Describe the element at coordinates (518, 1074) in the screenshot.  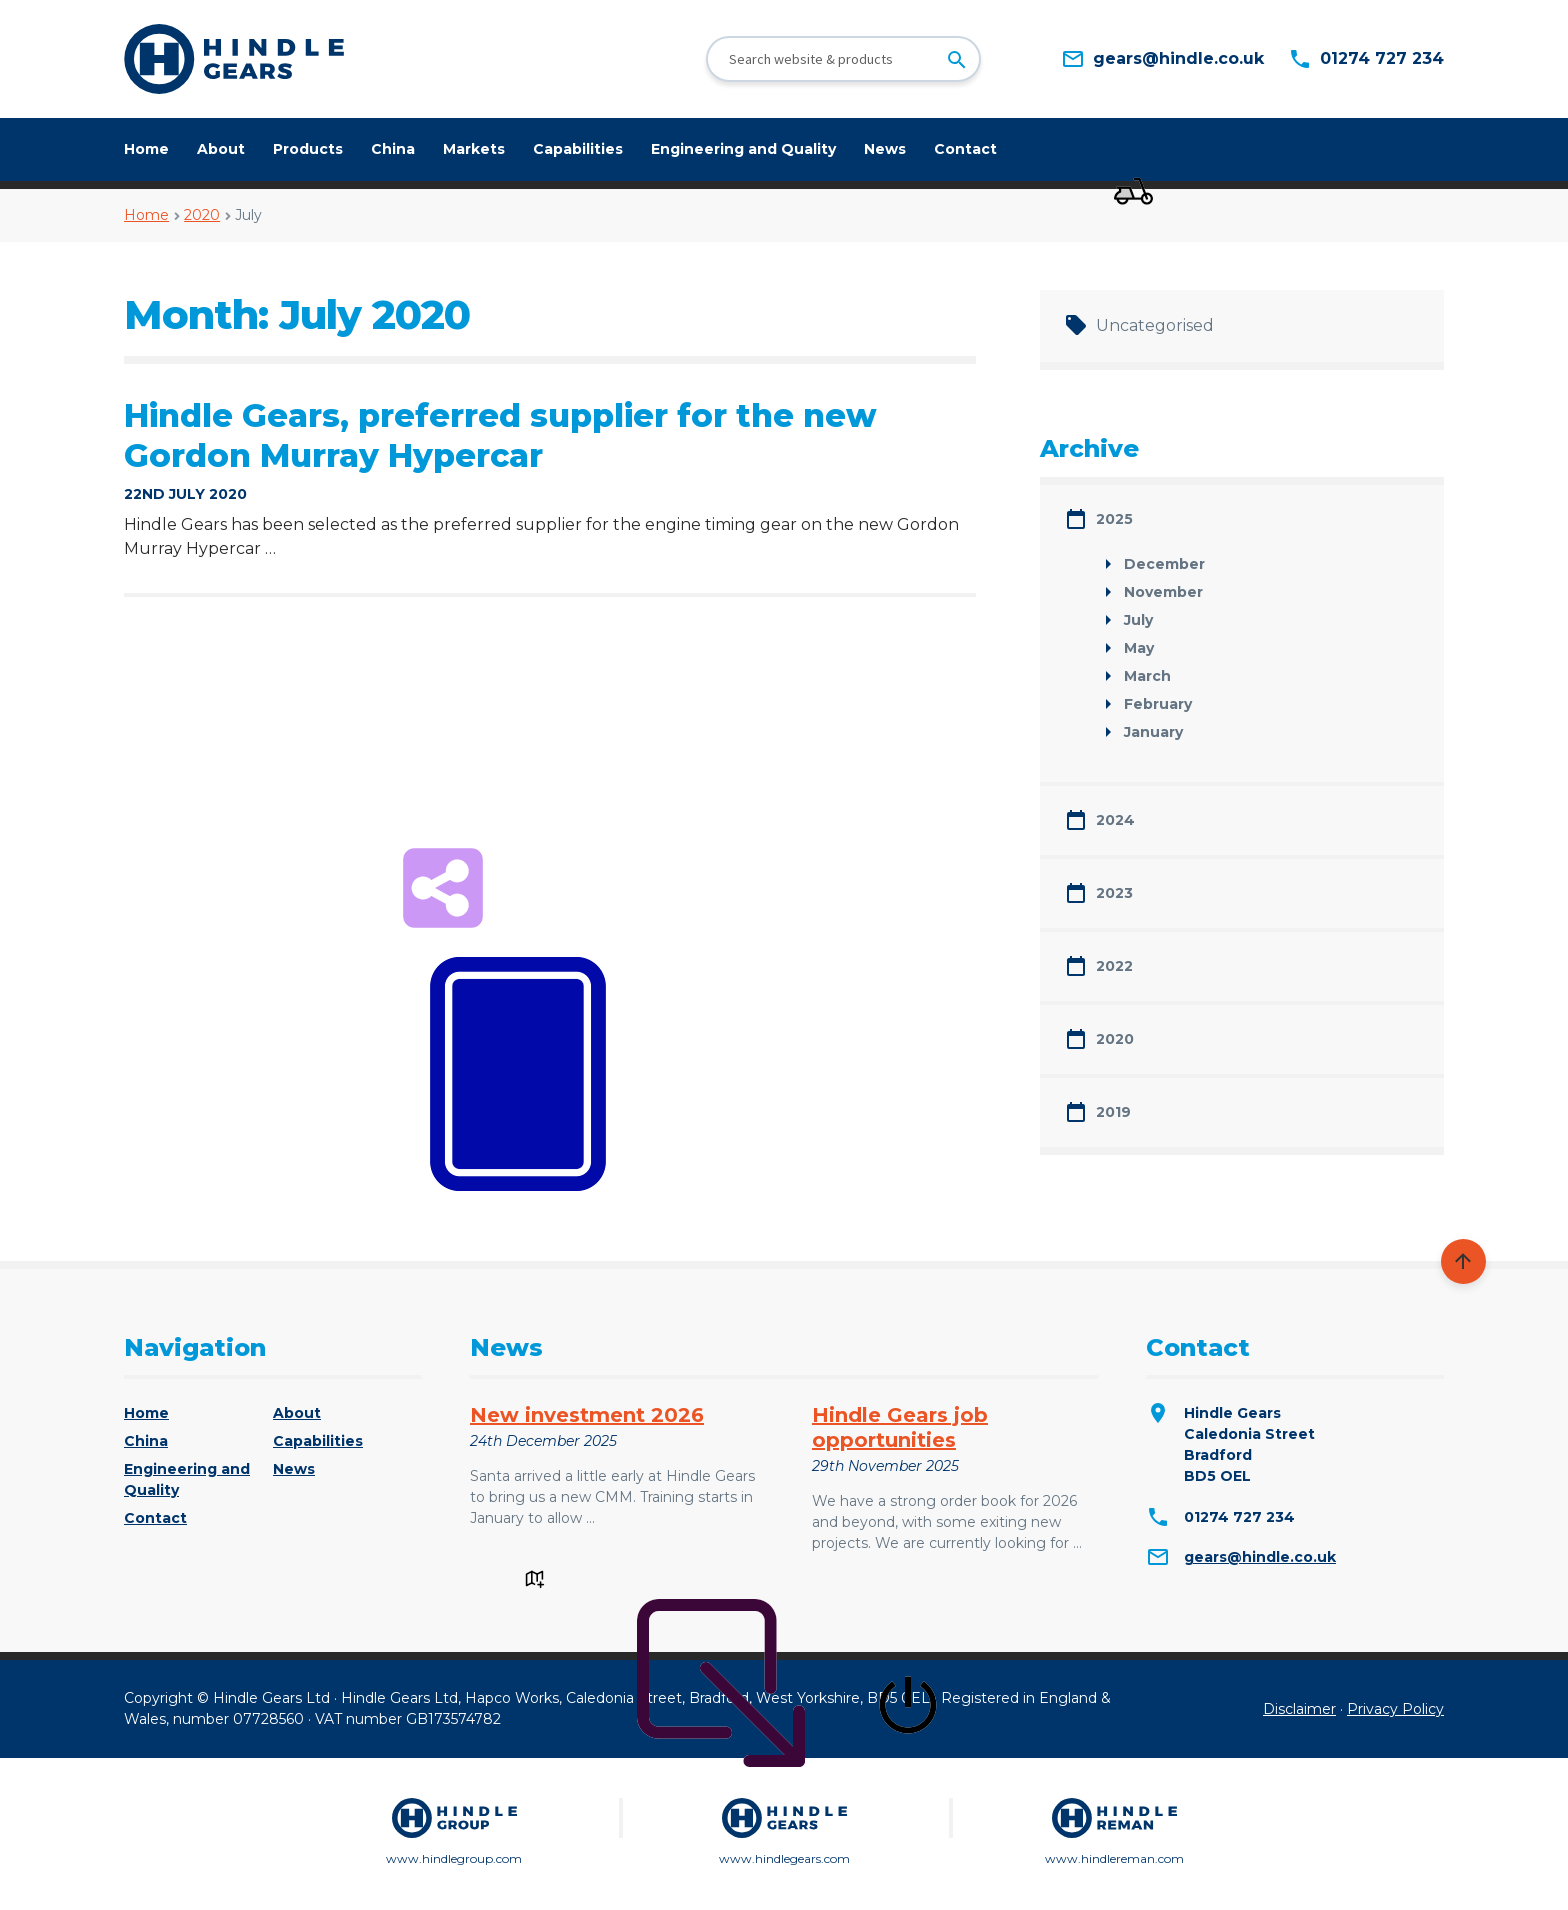
I see `switch to tablet view or portrait mode` at that location.